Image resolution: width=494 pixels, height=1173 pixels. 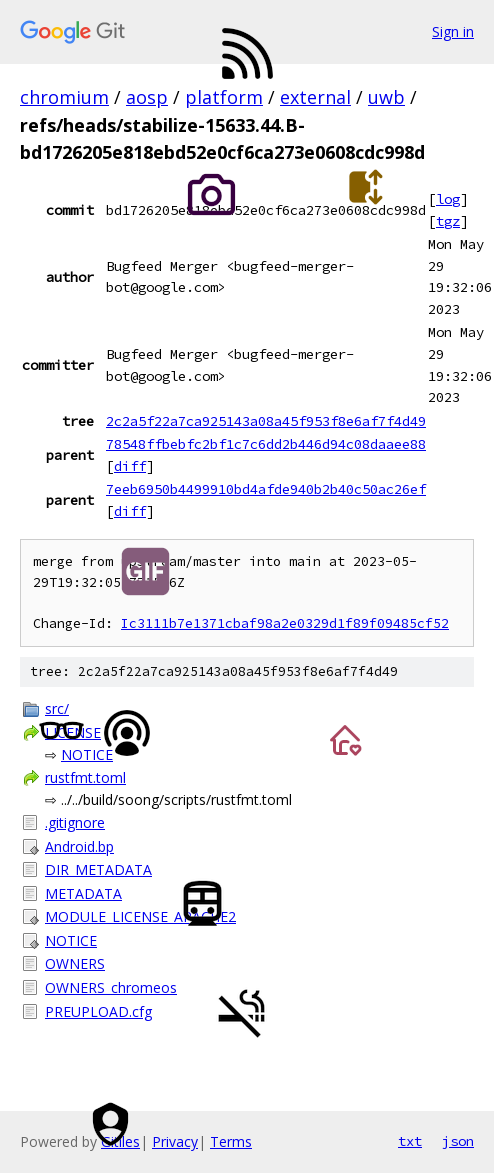 What do you see at coordinates (61, 730) in the screenshot?
I see `enable reading mode or accessibility features` at bounding box center [61, 730].